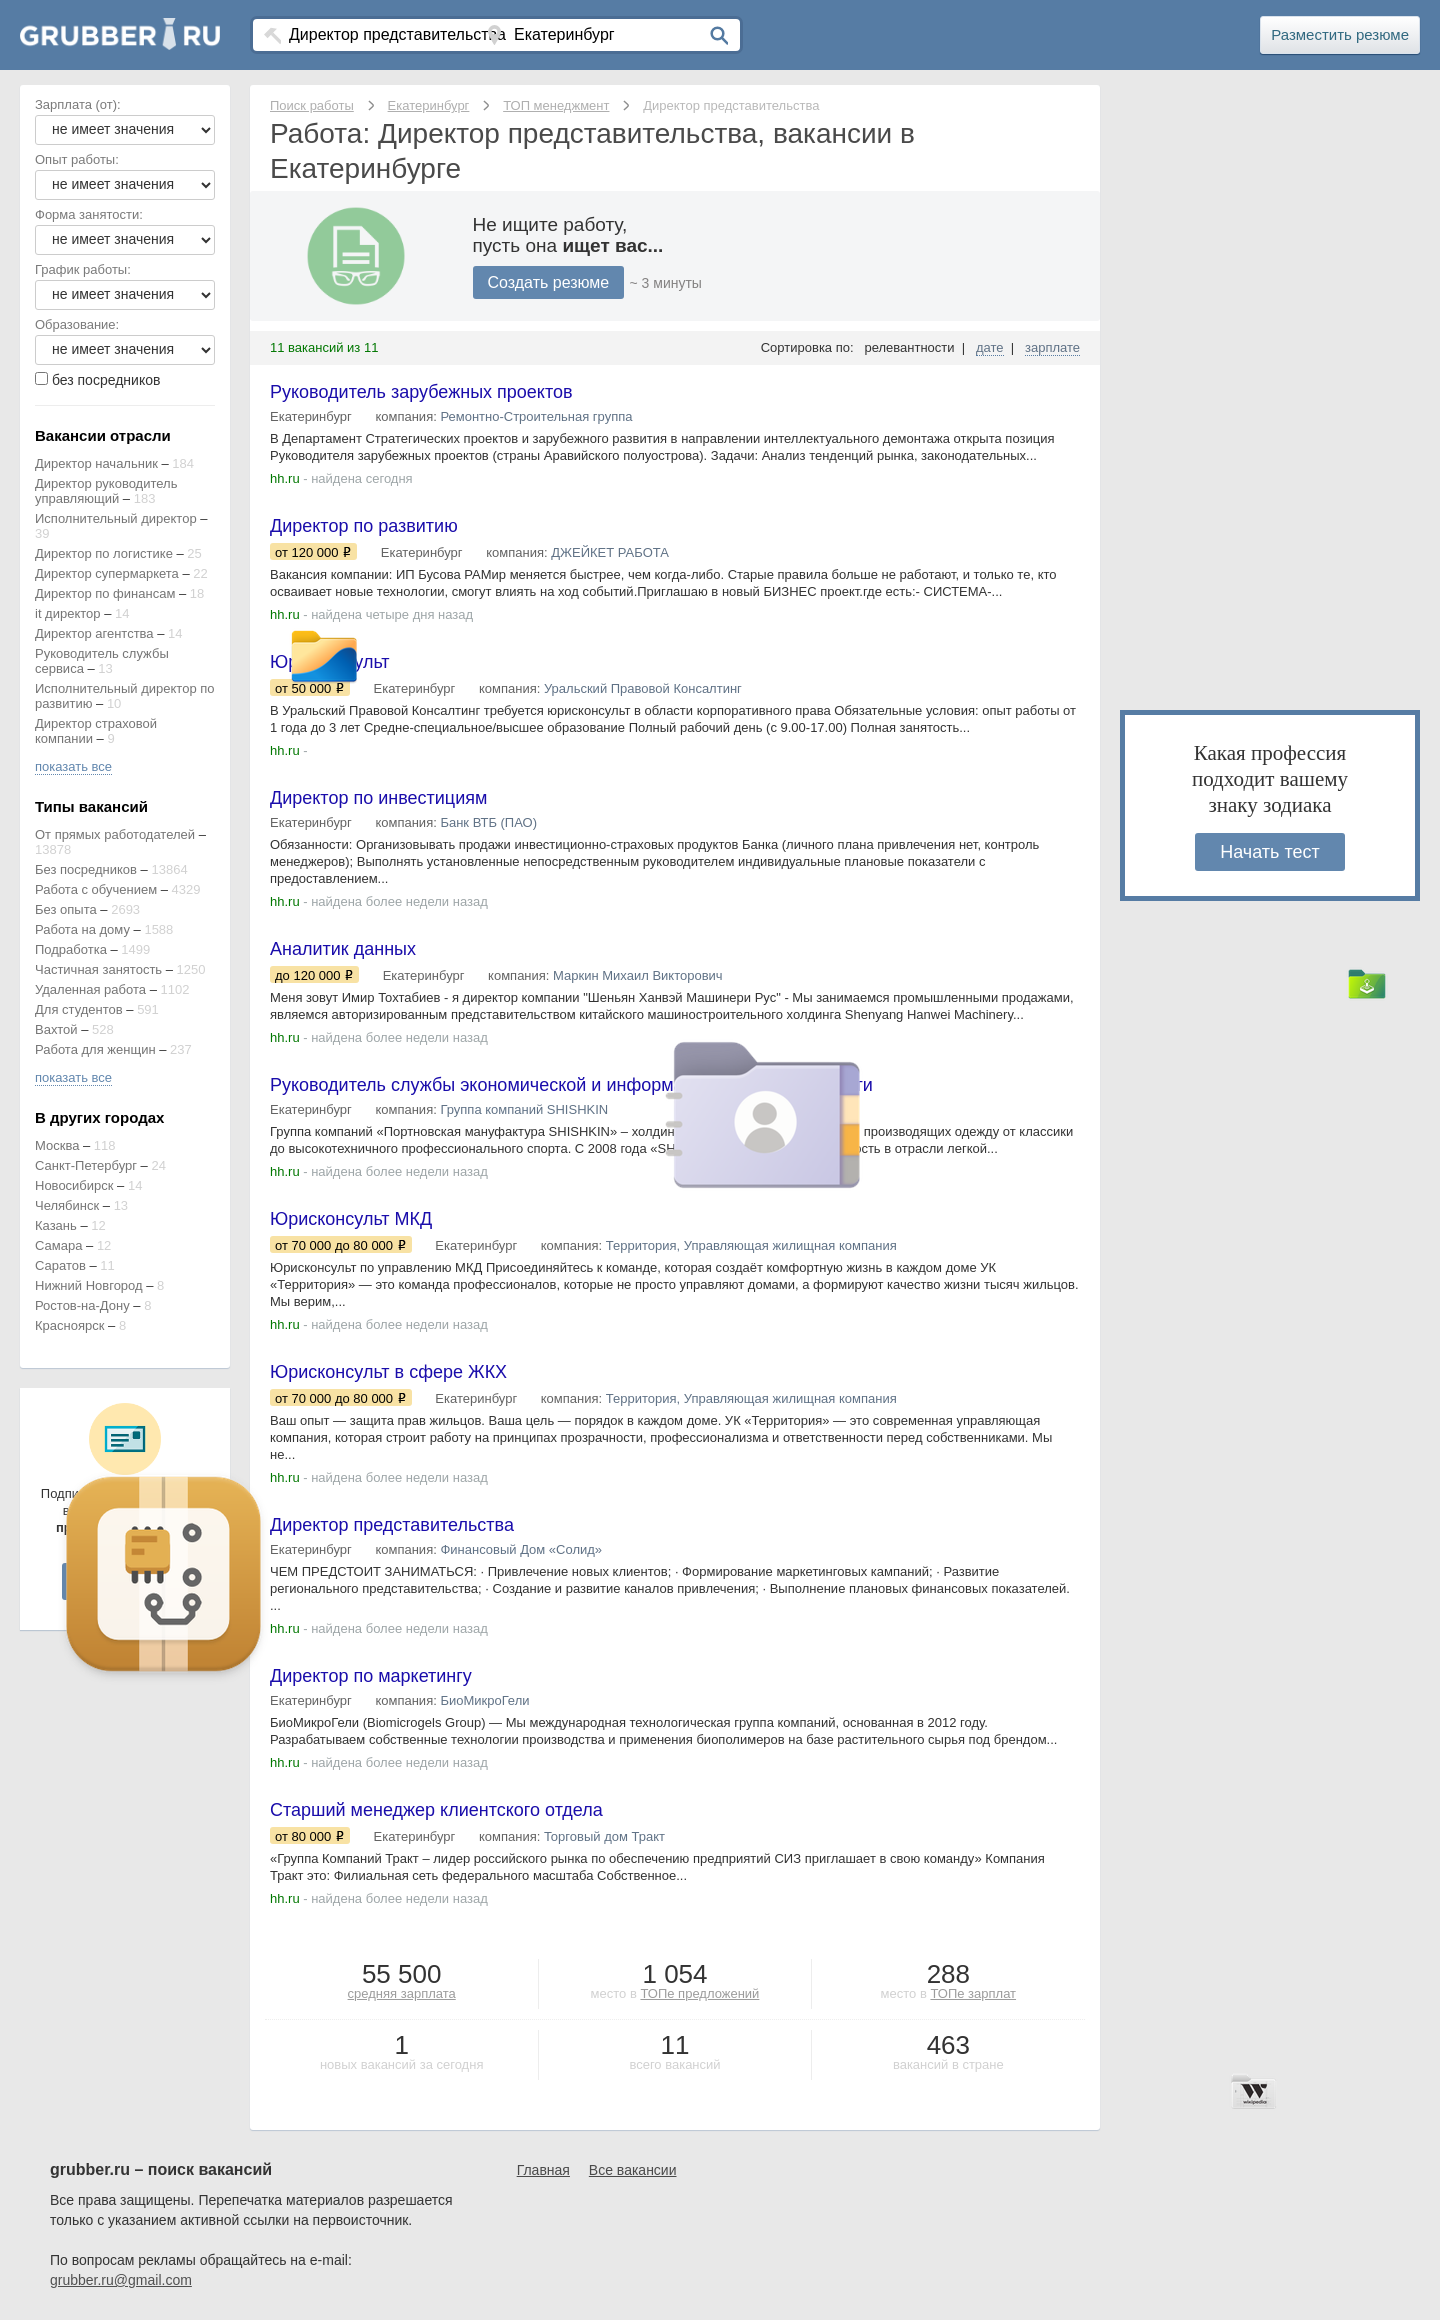 This screenshot has height=2320, width=1440. I want to click on open your files folder, so click(324, 658).